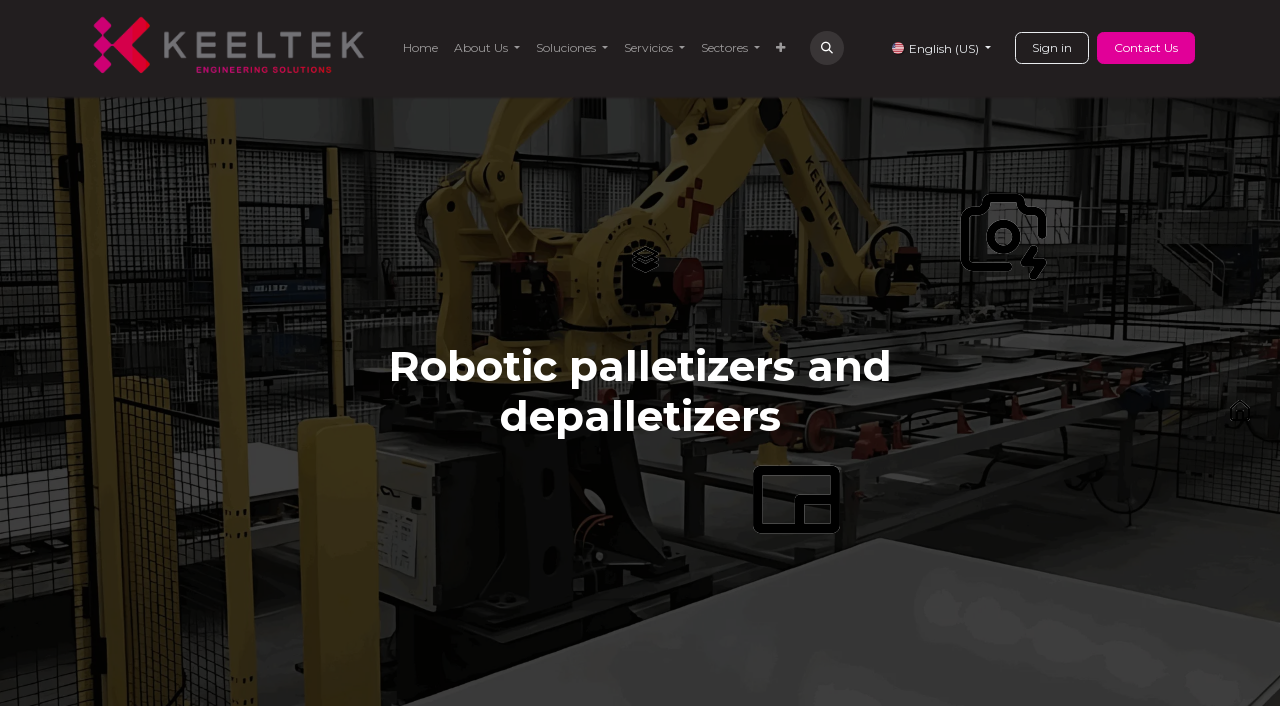 Image resolution: width=1280 pixels, height=720 pixels. Describe the element at coordinates (796, 499) in the screenshot. I see `enable picture-in-picture mode` at that location.